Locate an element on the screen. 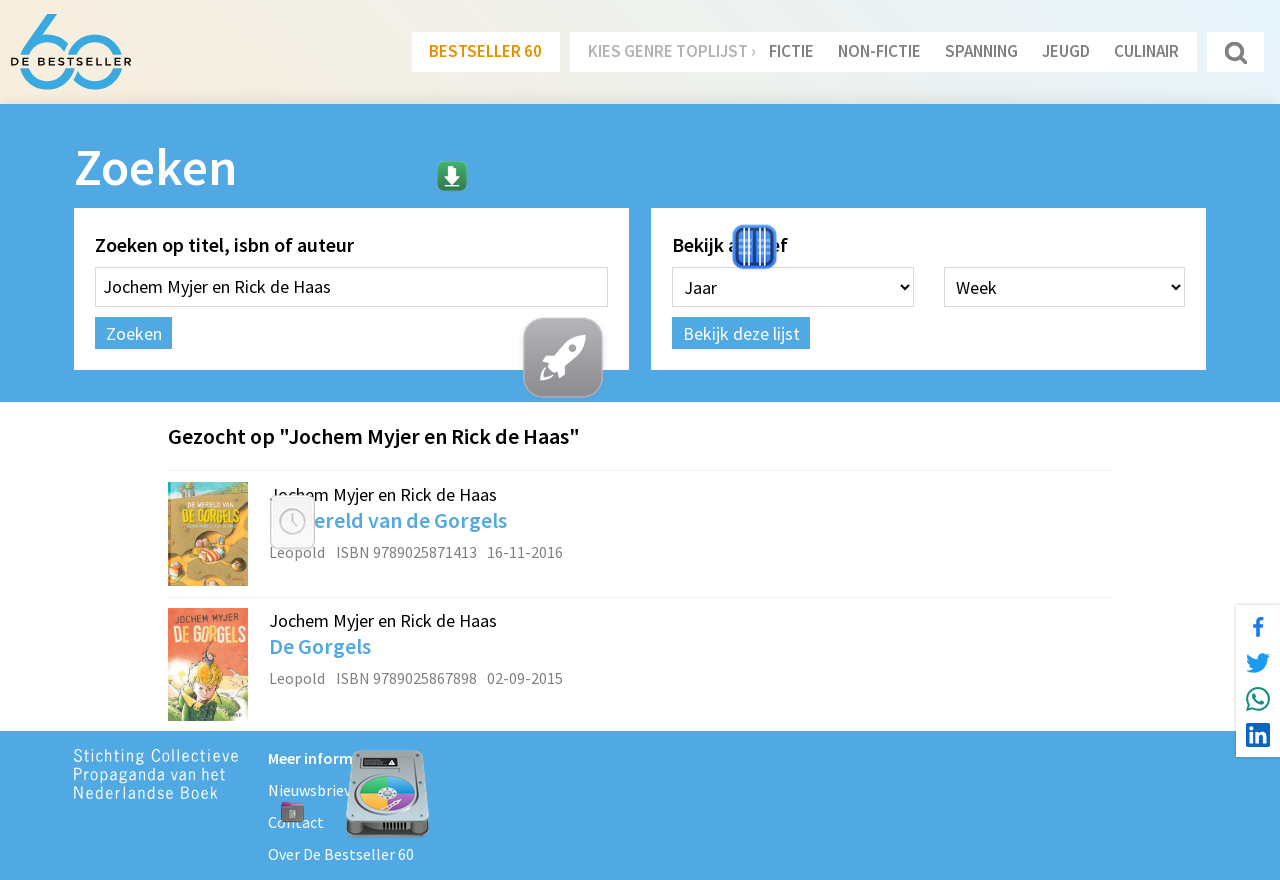 The width and height of the screenshot is (1280, 880). access startup and login session preferences is located at coordinates (563, 359).